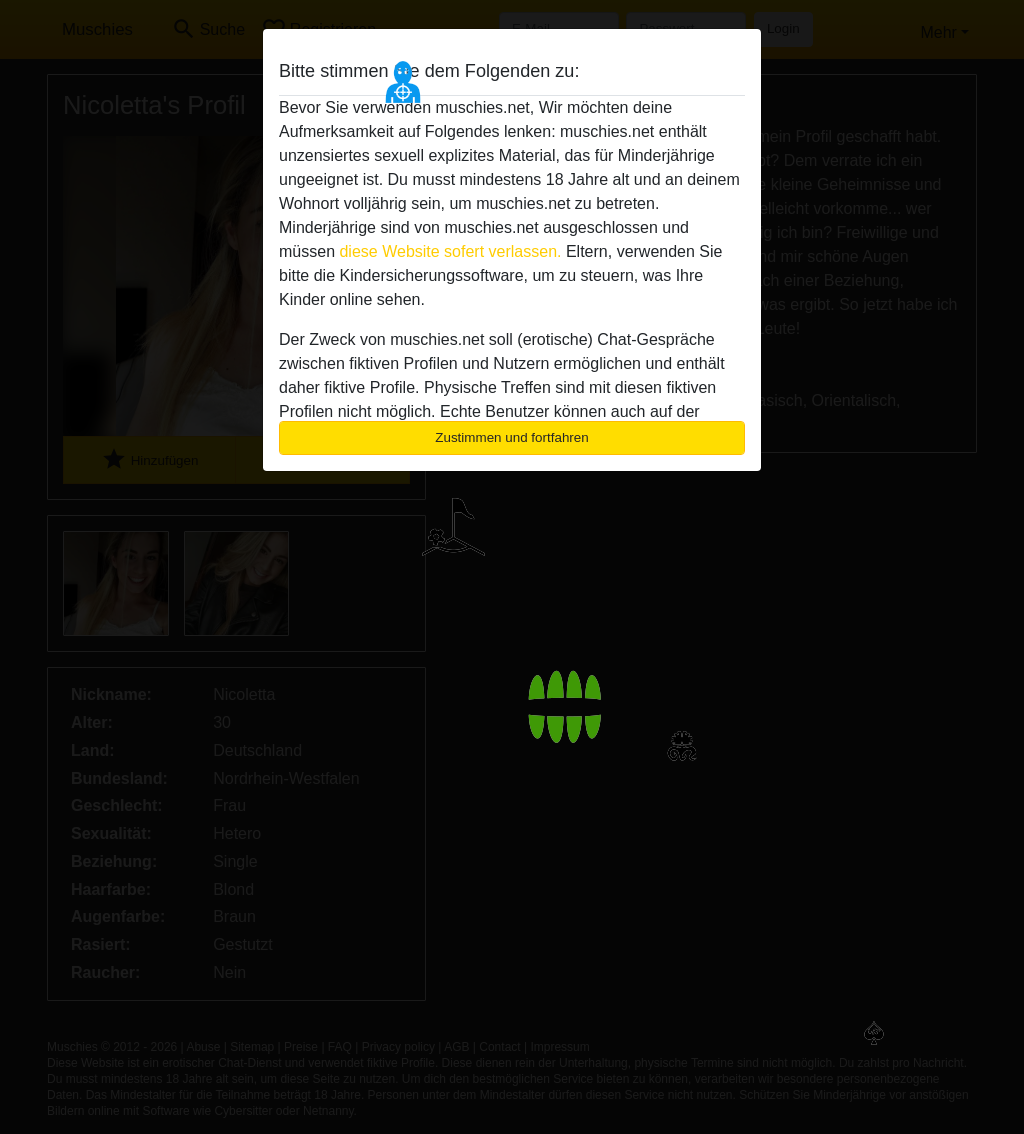 The width and height of the screenshot is (1024, 1134). What do you see at coordinates (453, 527) in the screenshot?
I see `indicates a corner kick in a soccer/football game` at bounding box center [453, 527].